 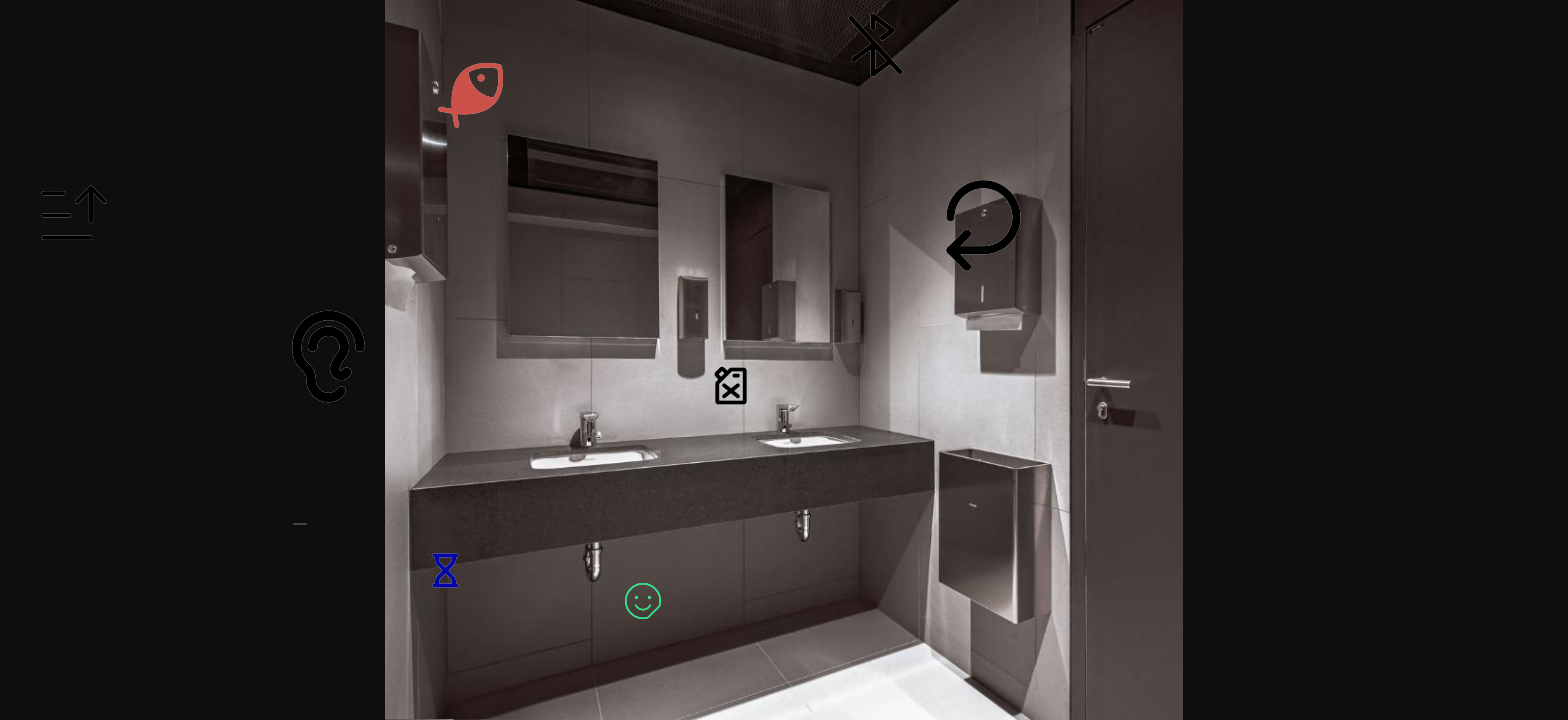 What do you see at coordinates (445, 570) in the screenshot?
I see `indicates loading or processing in progress` at bounding box center [445, 570].